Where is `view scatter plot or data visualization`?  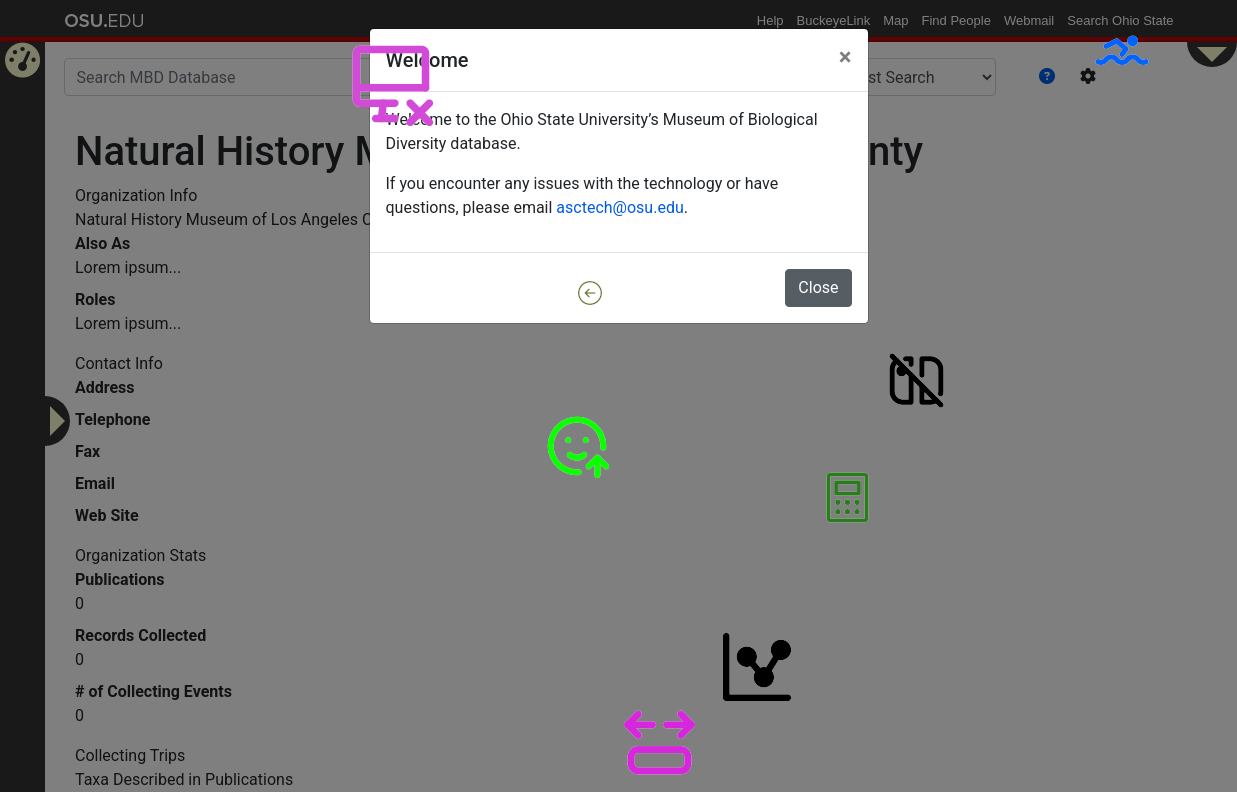
view scatter plot or data visualization is located at coordinates (757, 667).